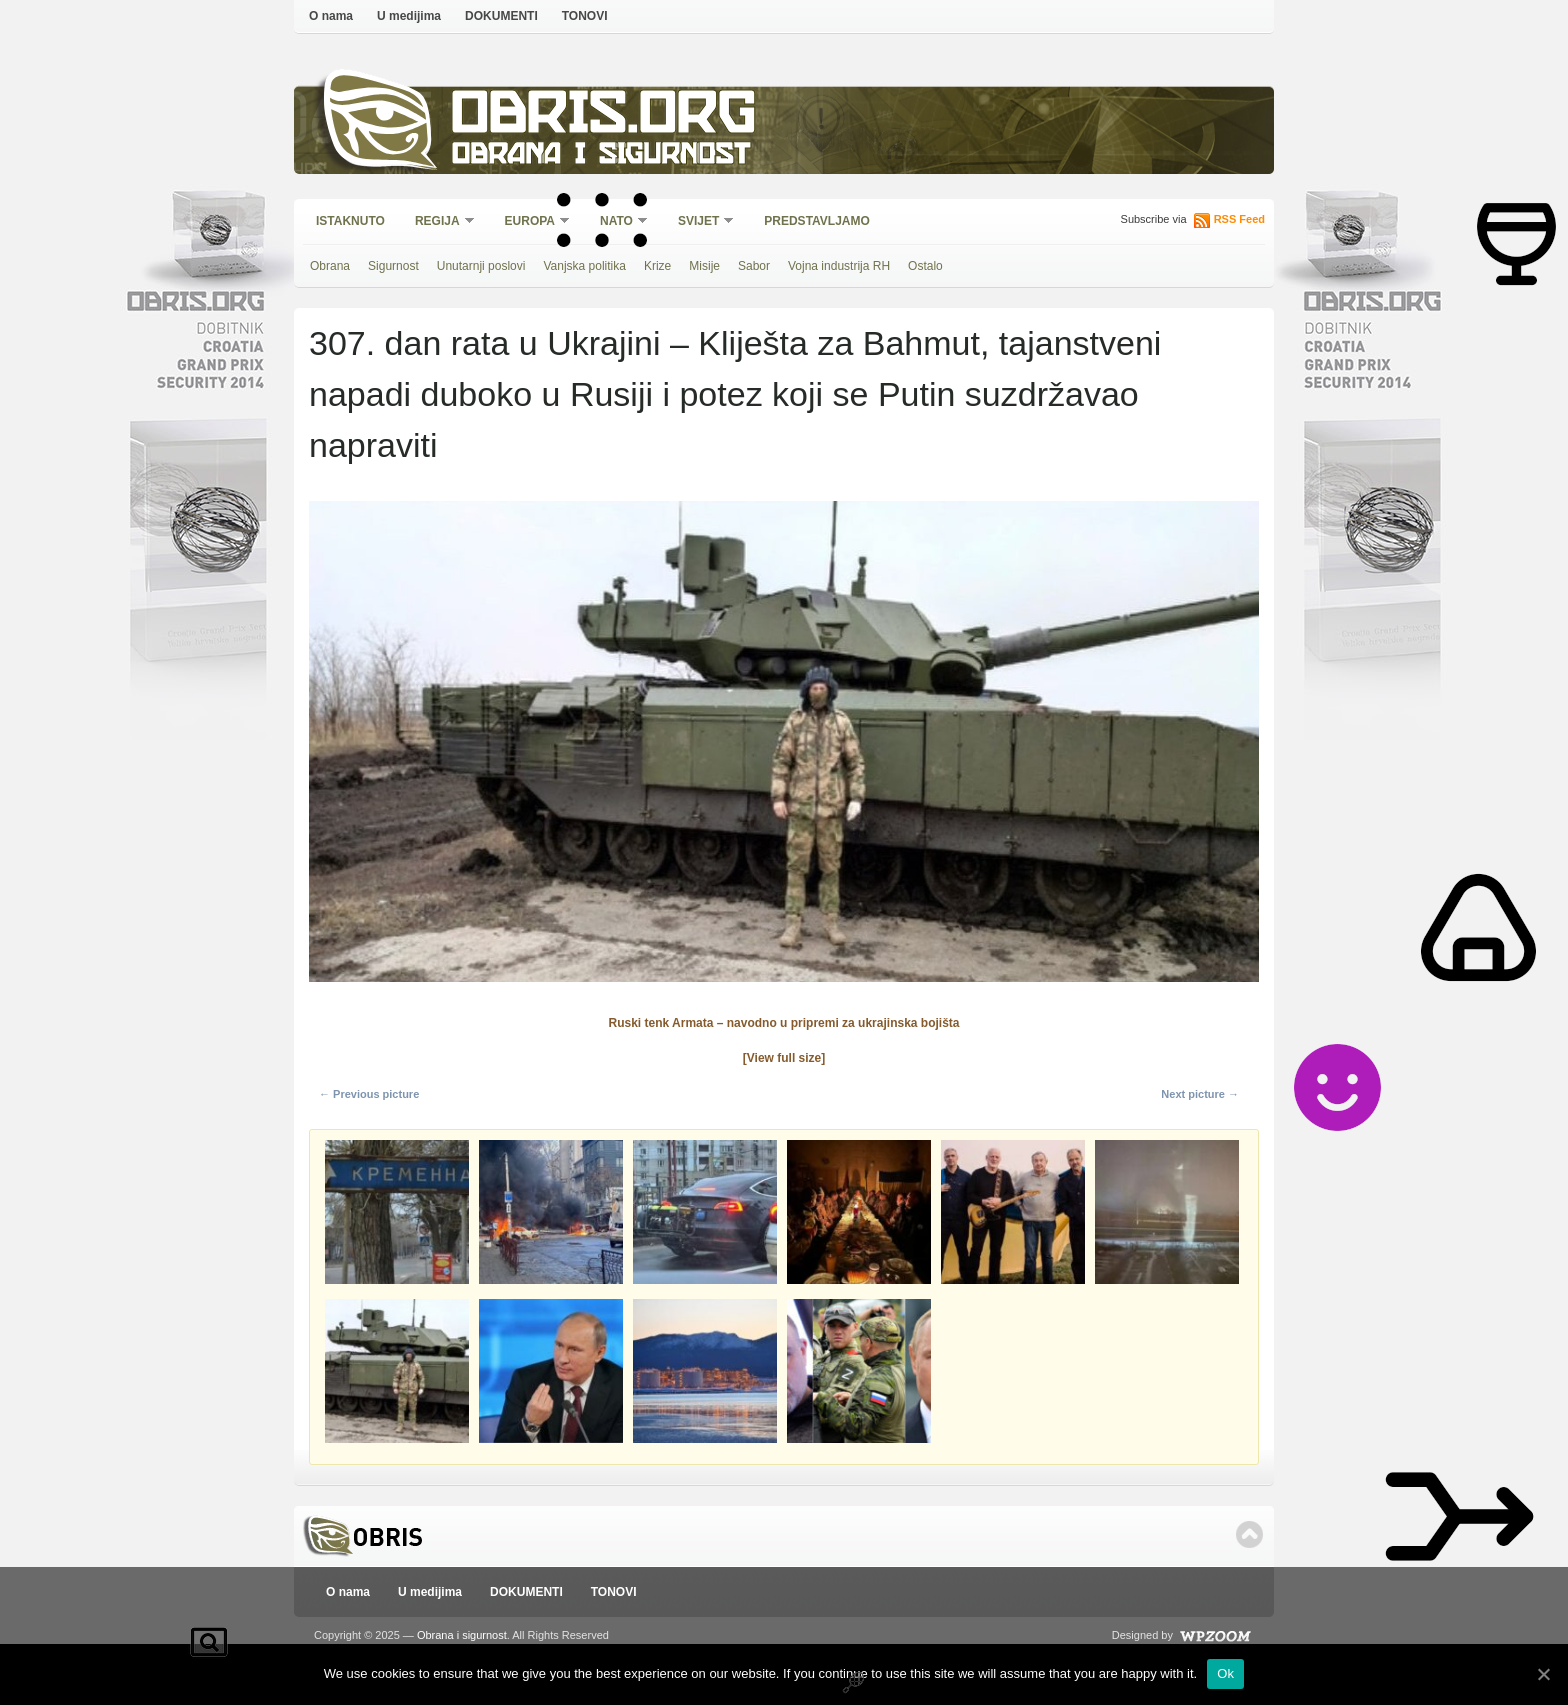 This screenshot has height=1705, width=1568. Describe the element at coordinates (209, 1642) in the screenshot. I see `search within a document or page` at that location.